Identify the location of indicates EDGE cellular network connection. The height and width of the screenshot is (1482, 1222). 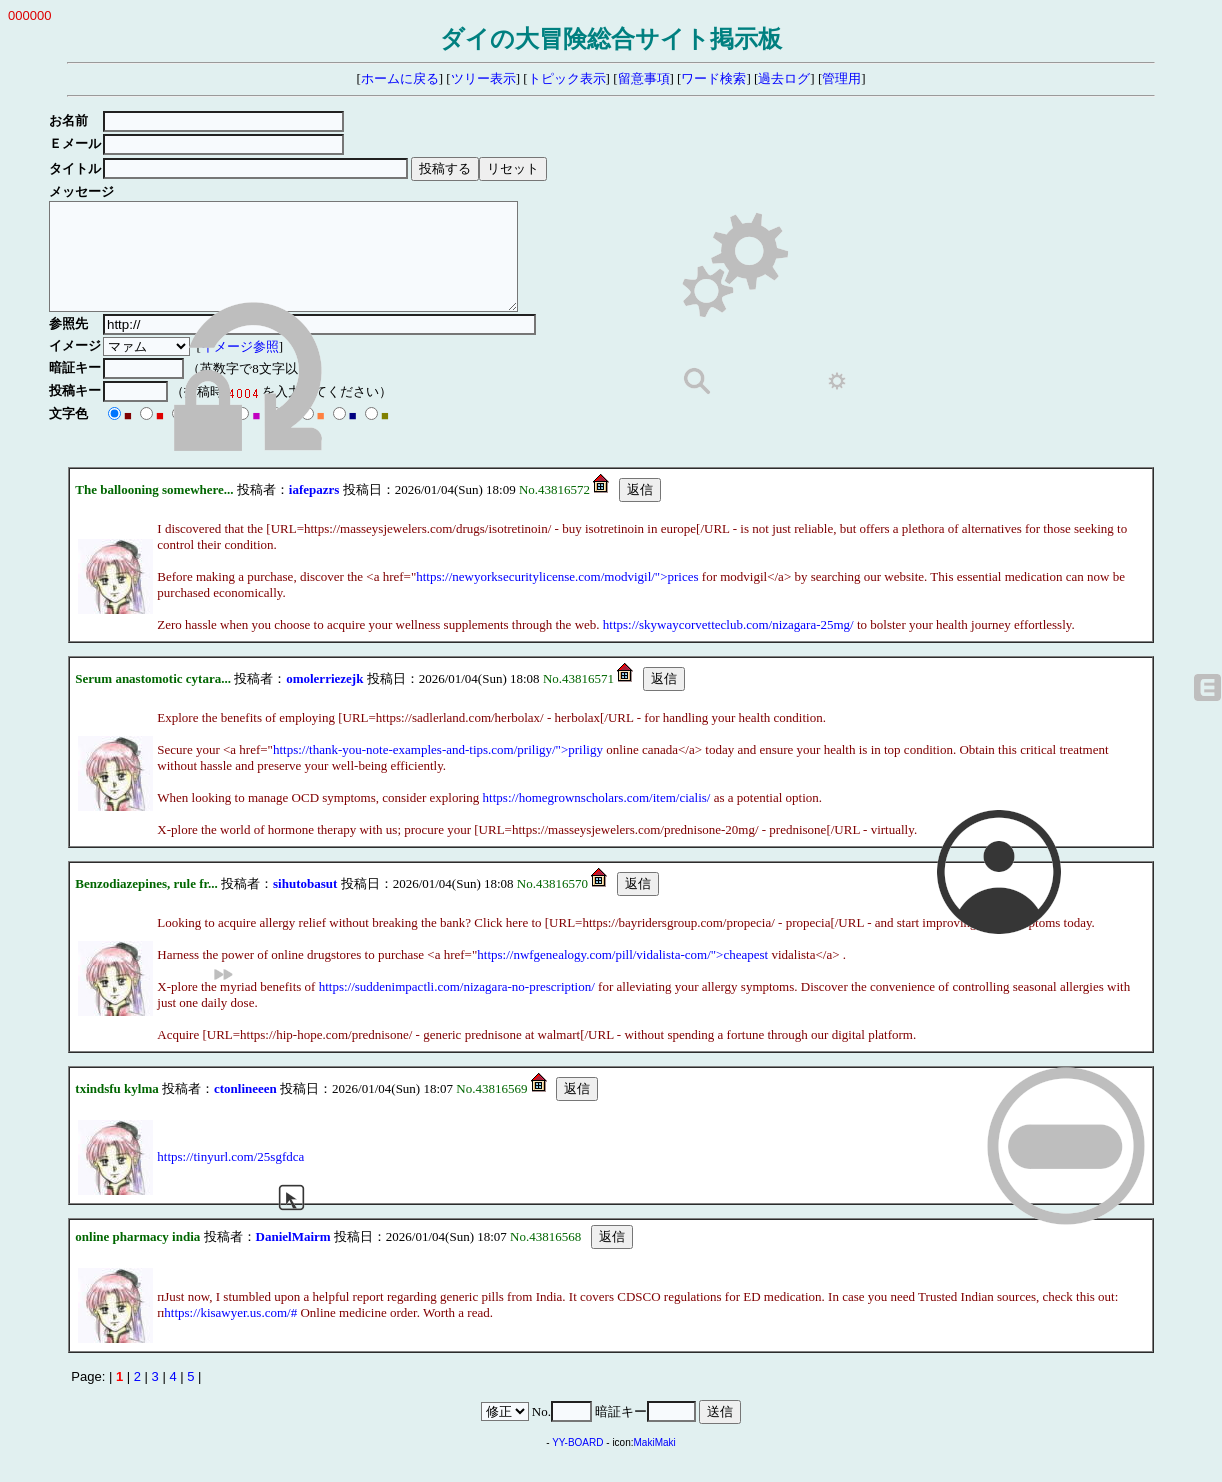
(1207, 687).